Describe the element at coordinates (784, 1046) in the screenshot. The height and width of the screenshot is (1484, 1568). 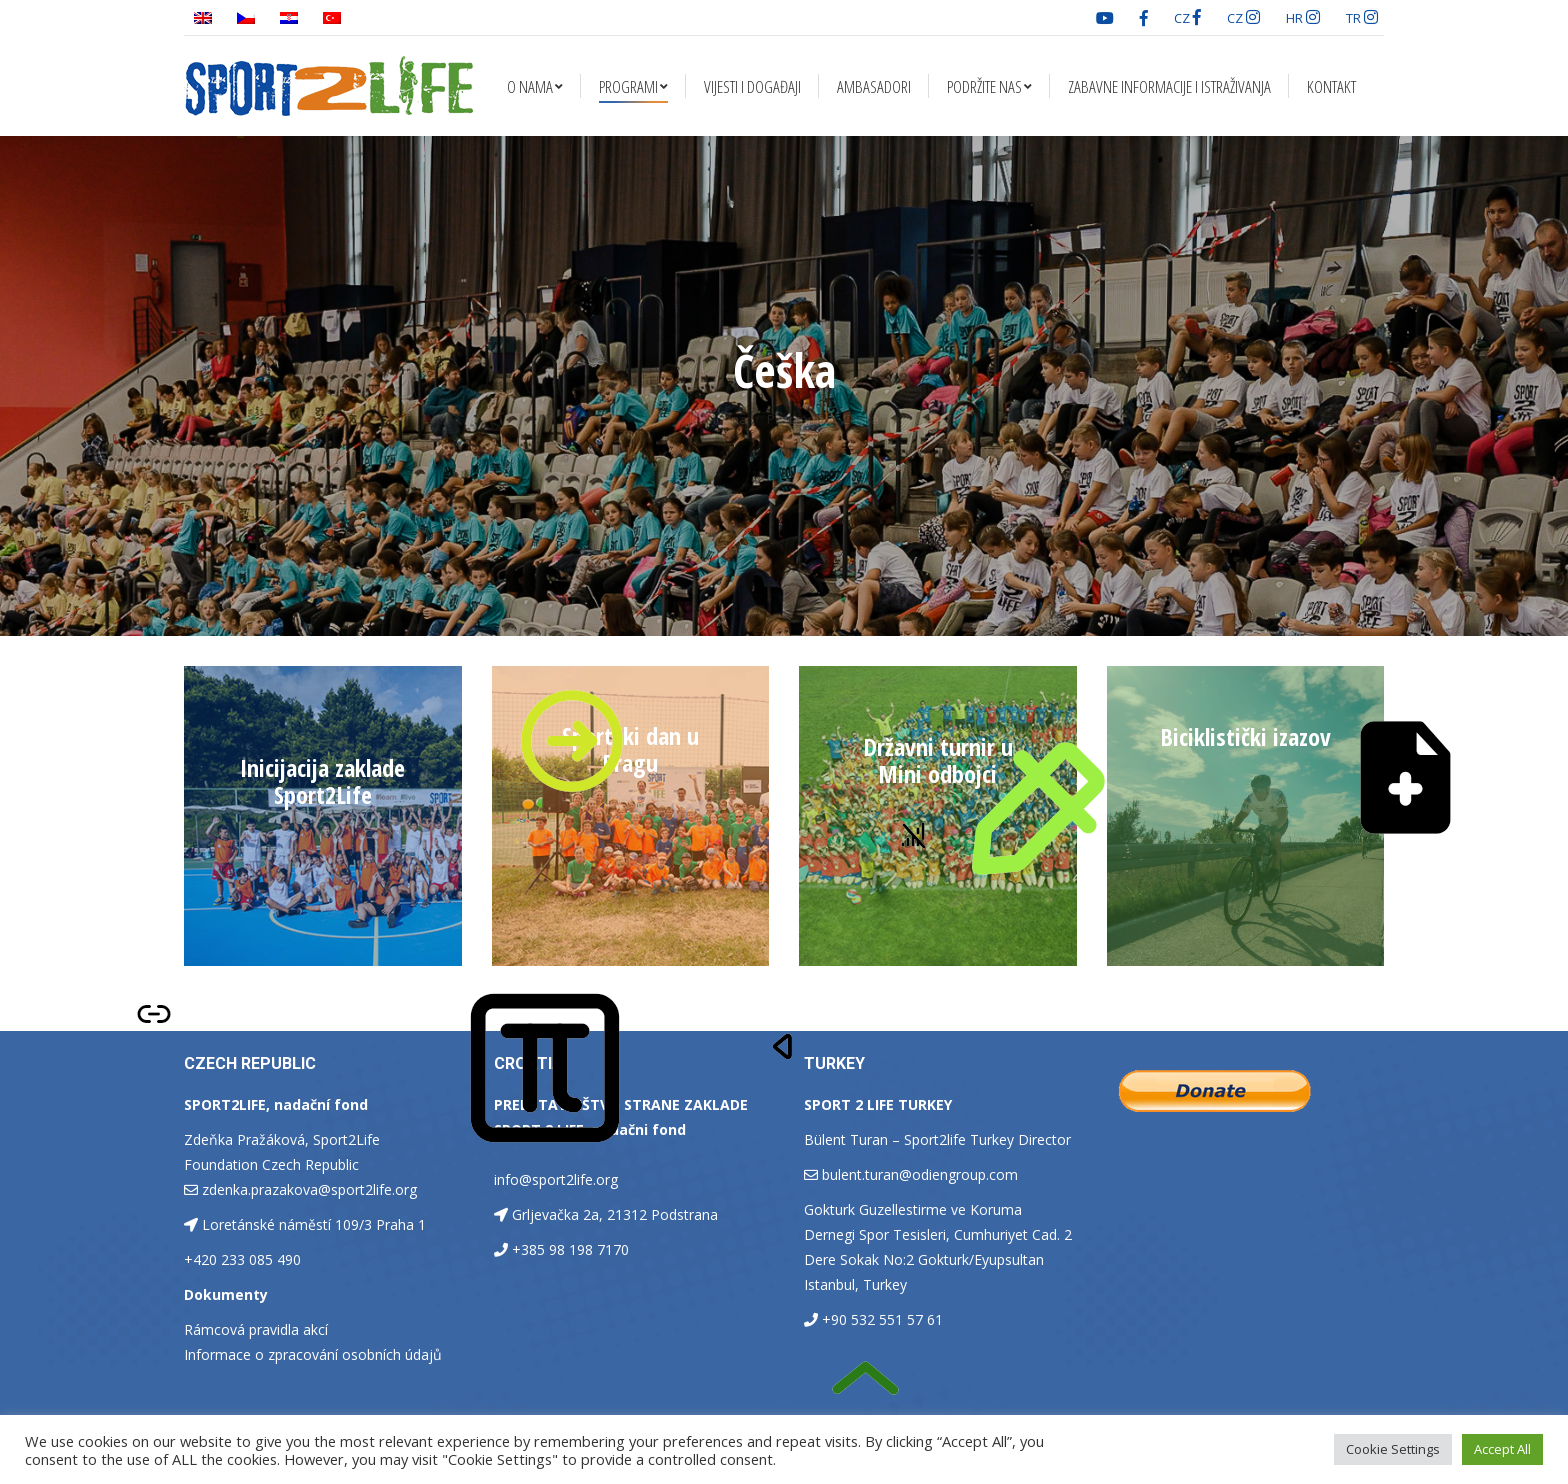
I see `go back to the previous screen` at that location.